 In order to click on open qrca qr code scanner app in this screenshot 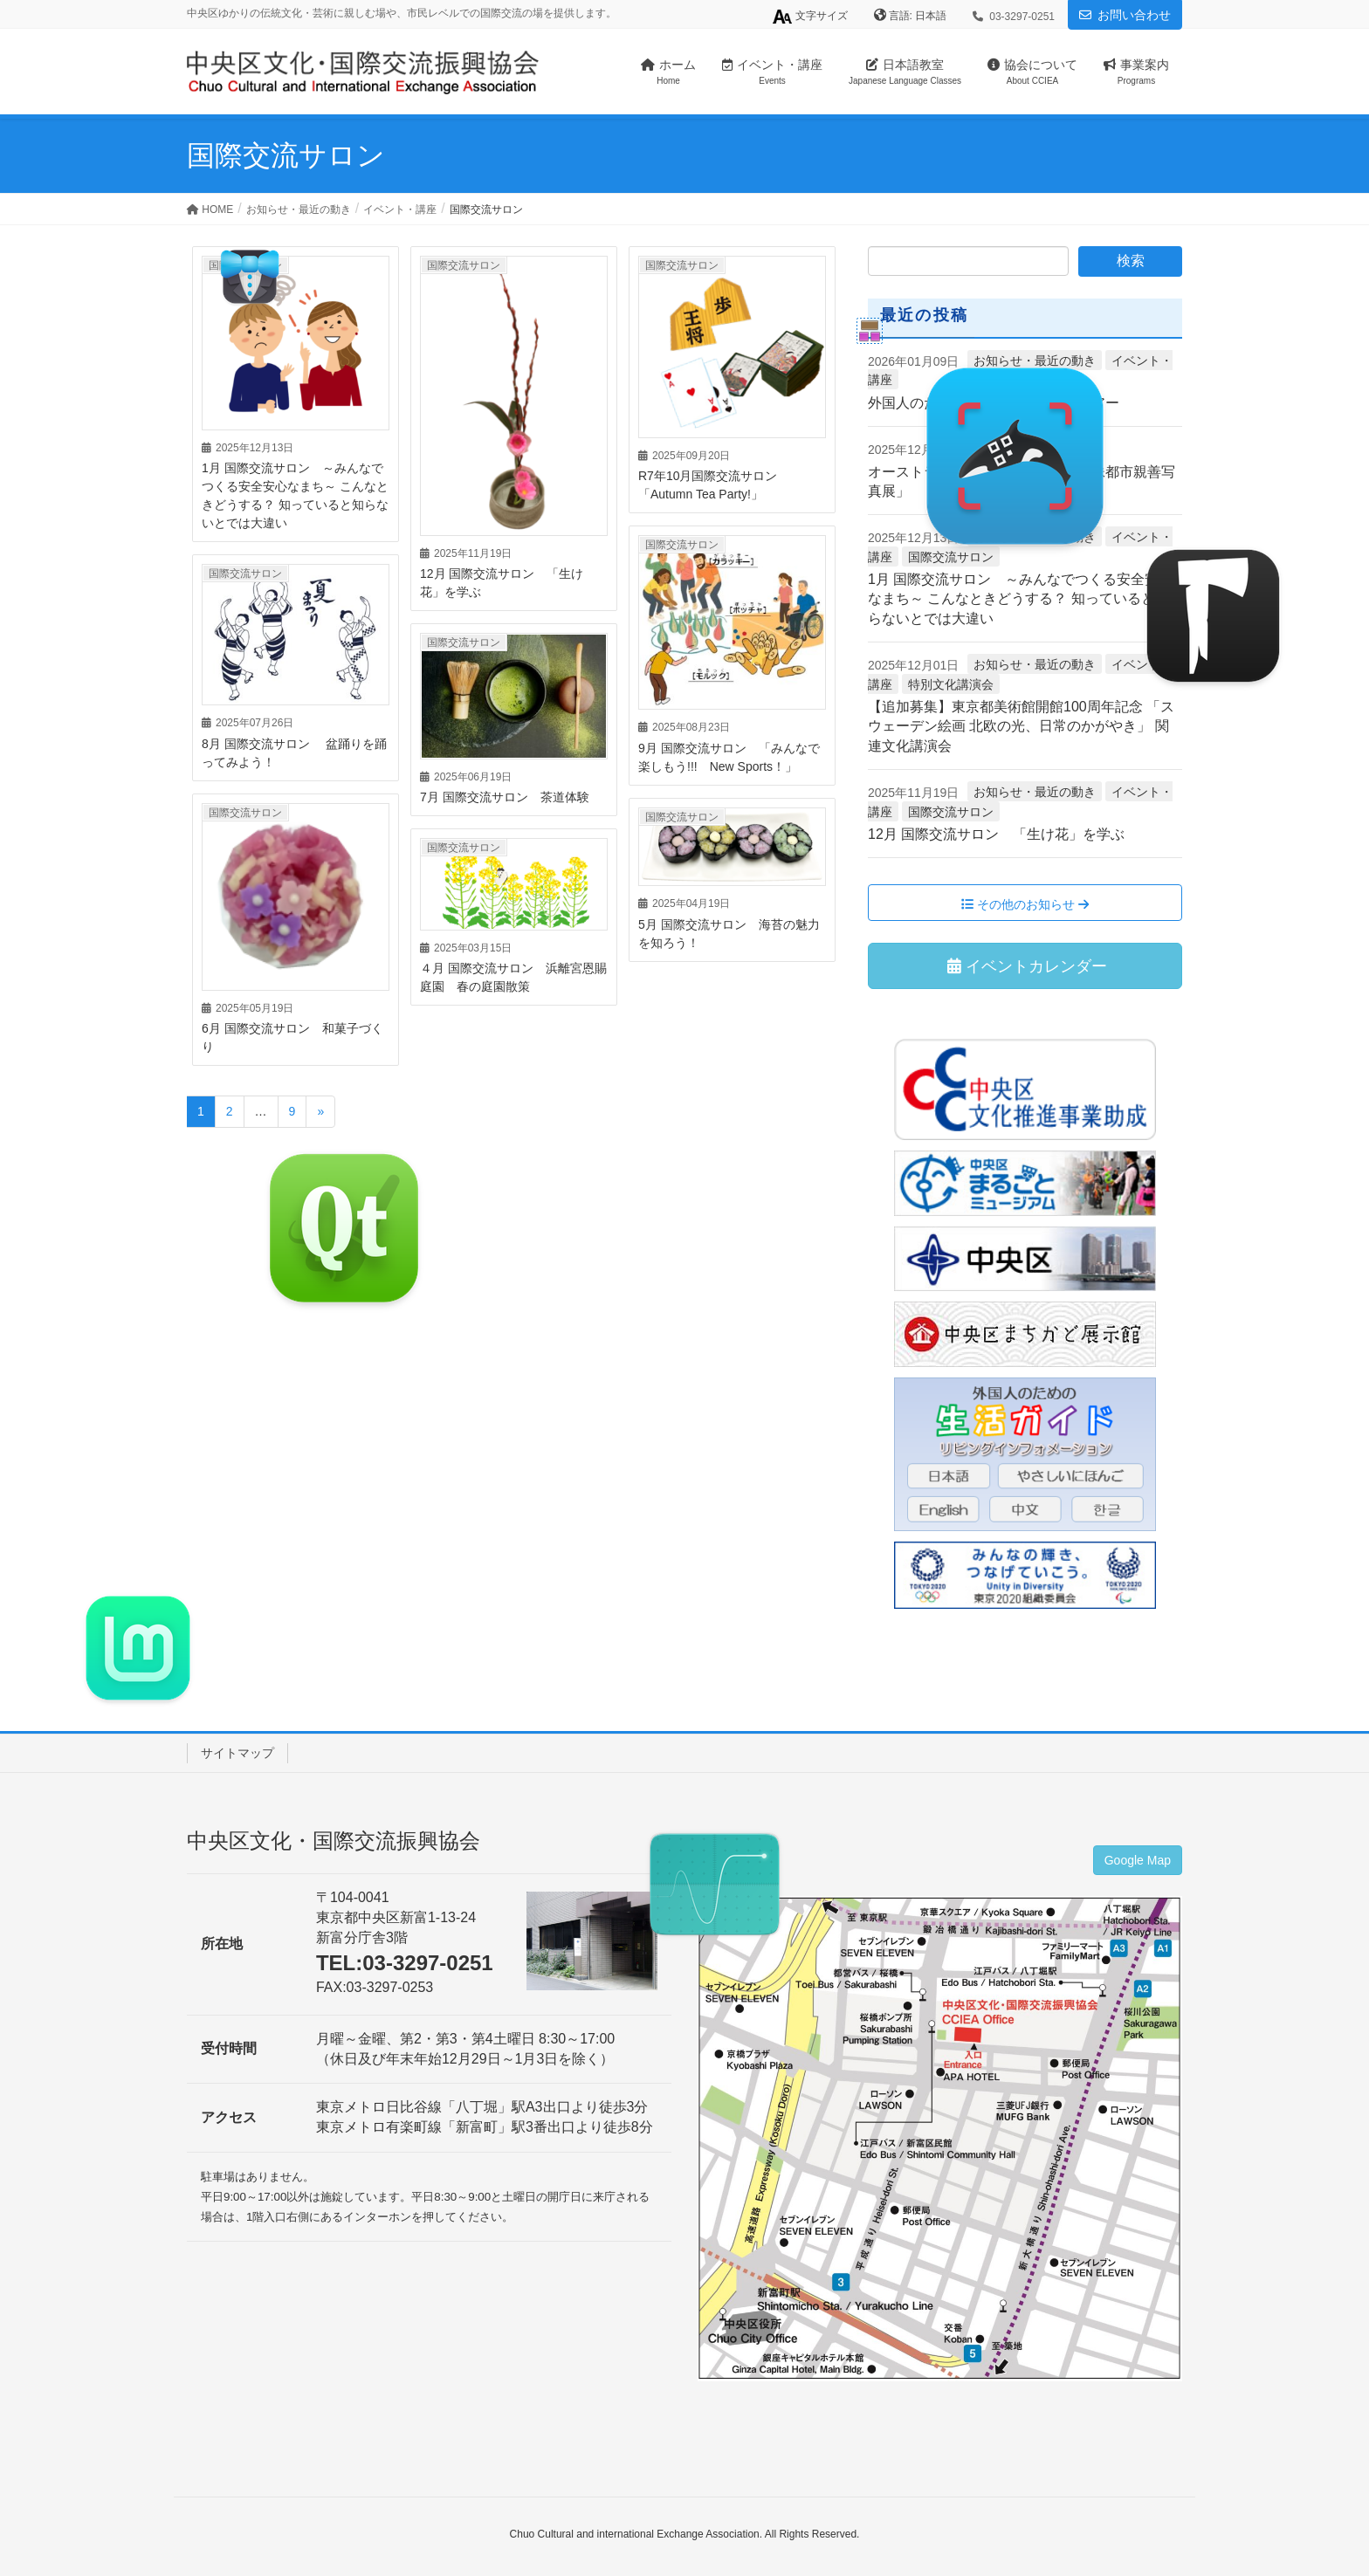, I will do `click(1015, 456)`.